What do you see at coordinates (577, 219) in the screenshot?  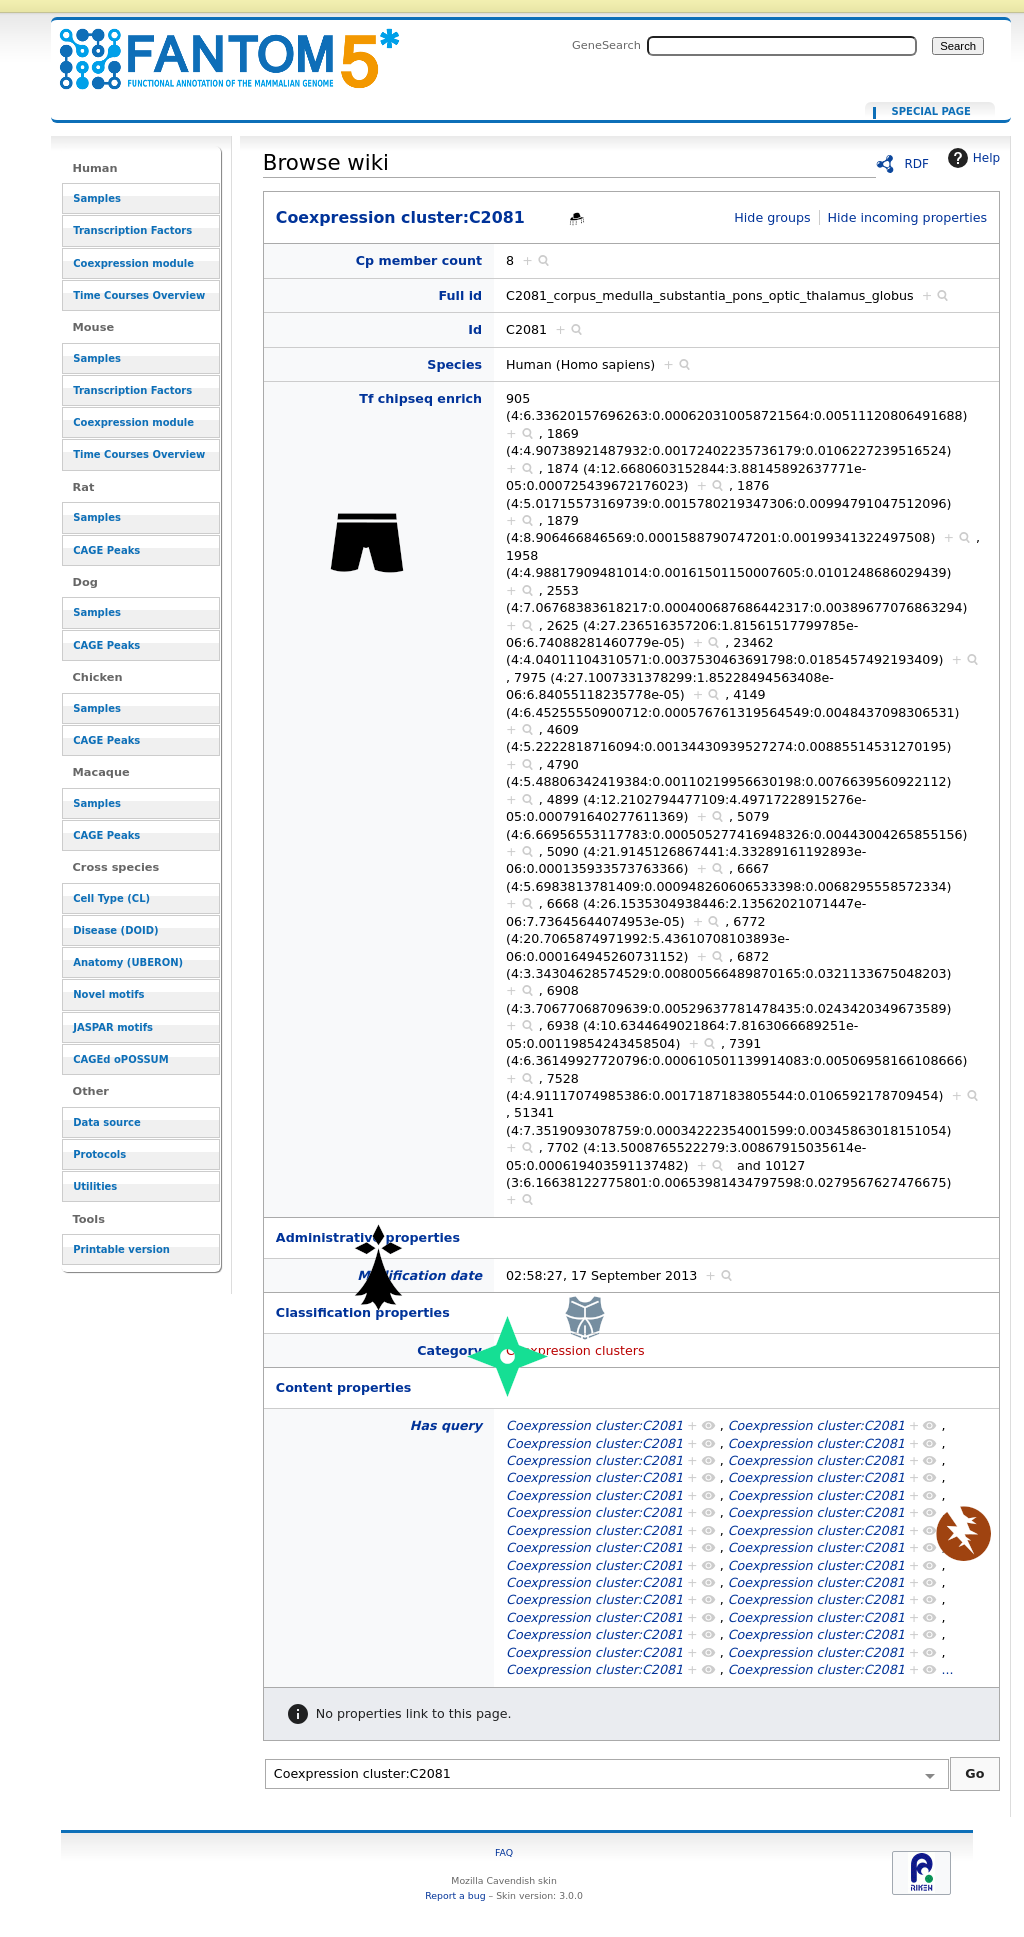 I see `select australian or outback themed character` at bounding box center [577, 219].